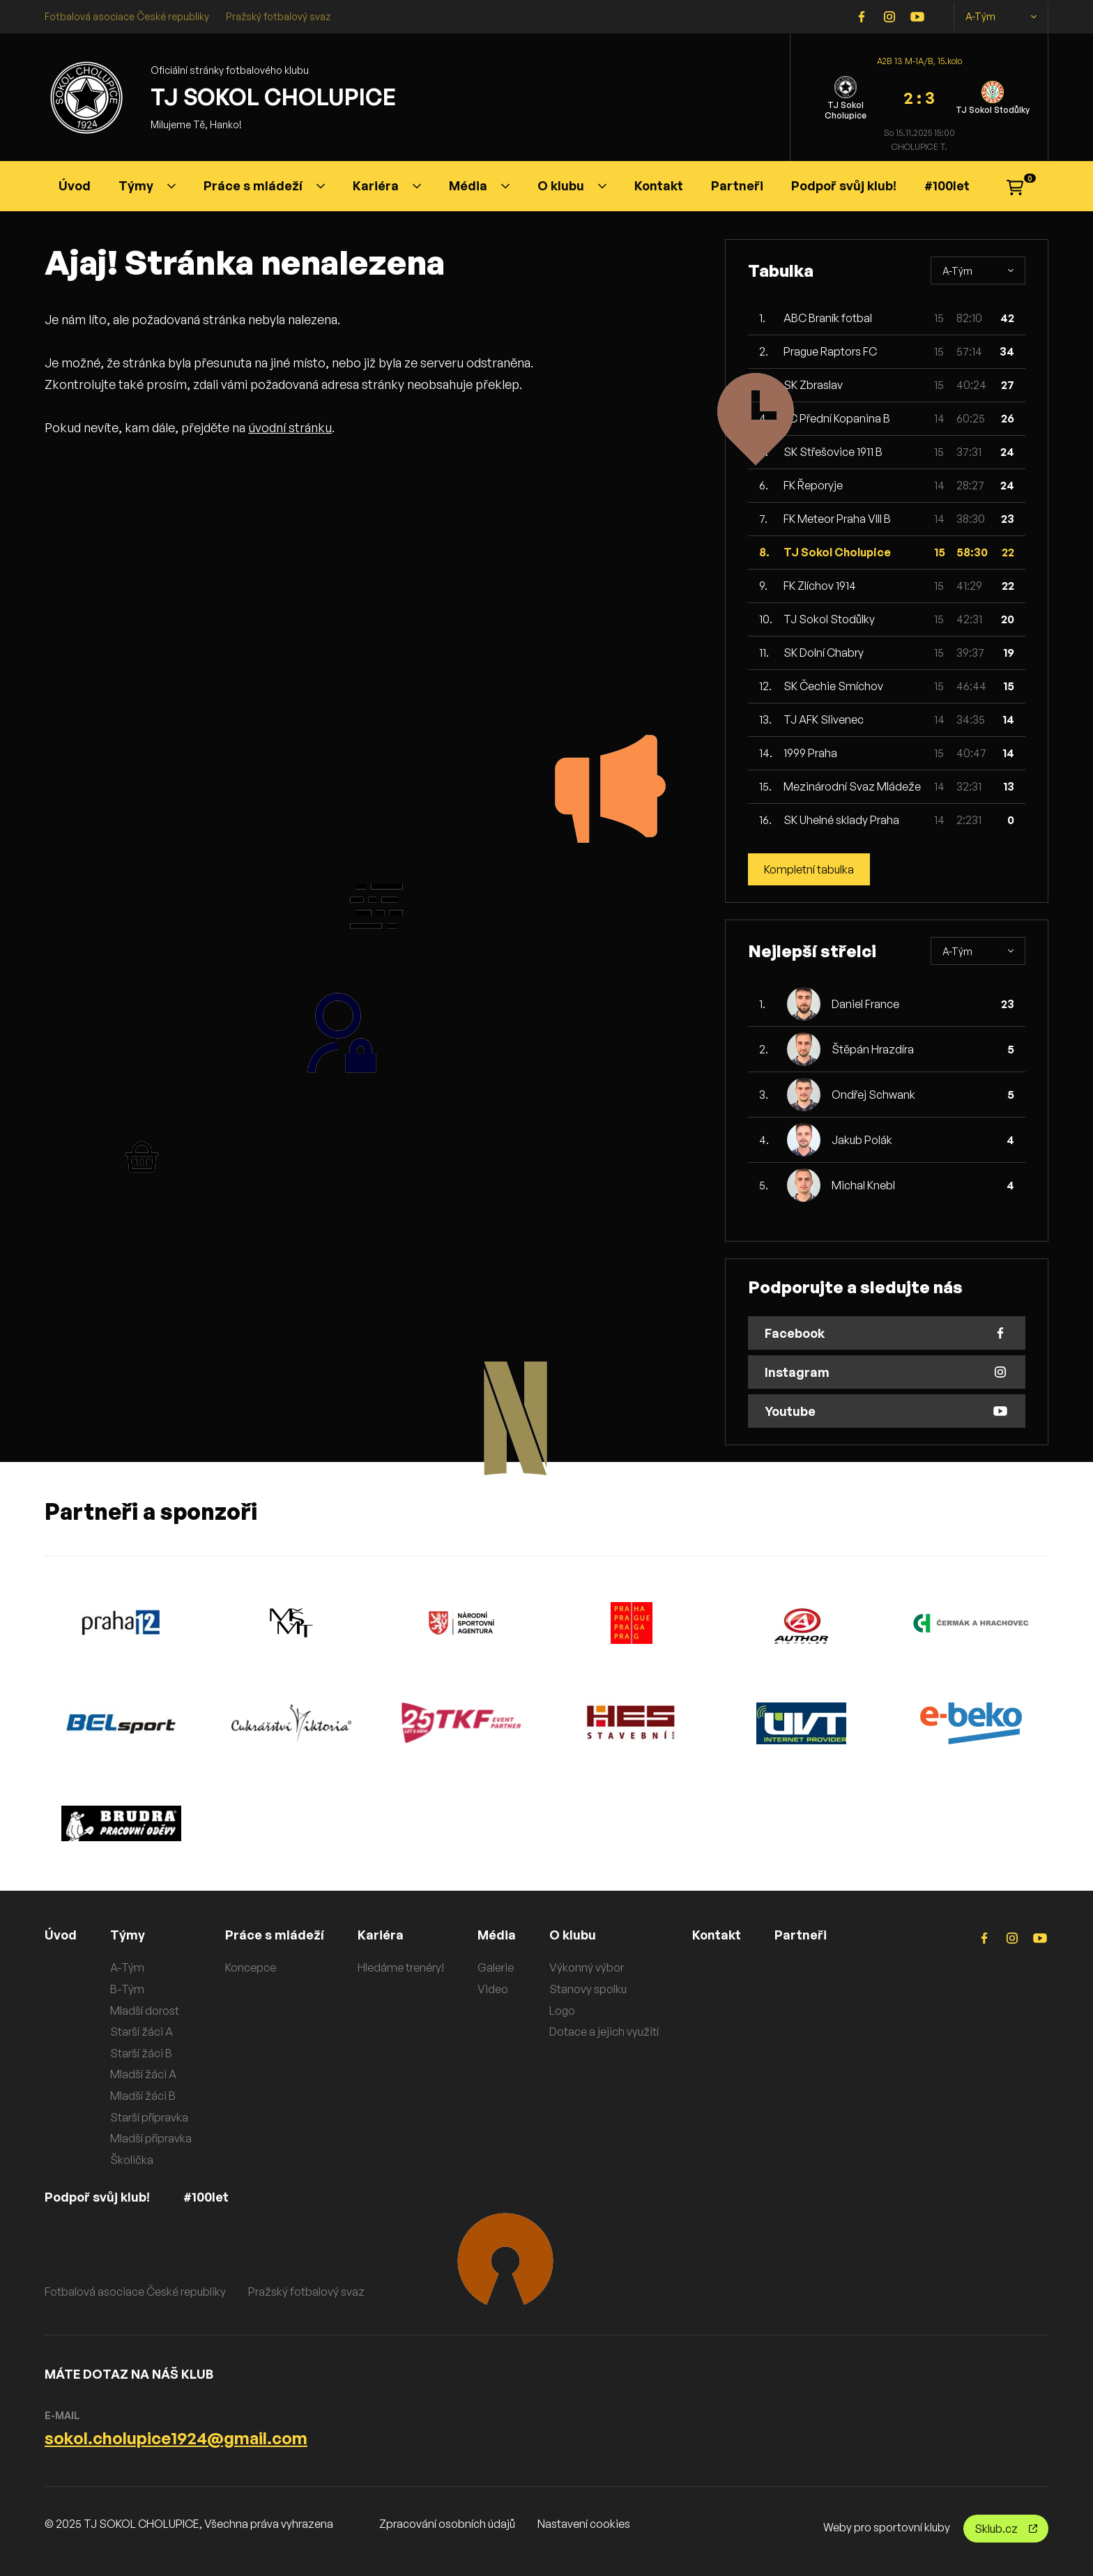 The width and height of the screenshot is (1093, 2576). I want to click on indicates open-source software or project, so click(505, 2261).